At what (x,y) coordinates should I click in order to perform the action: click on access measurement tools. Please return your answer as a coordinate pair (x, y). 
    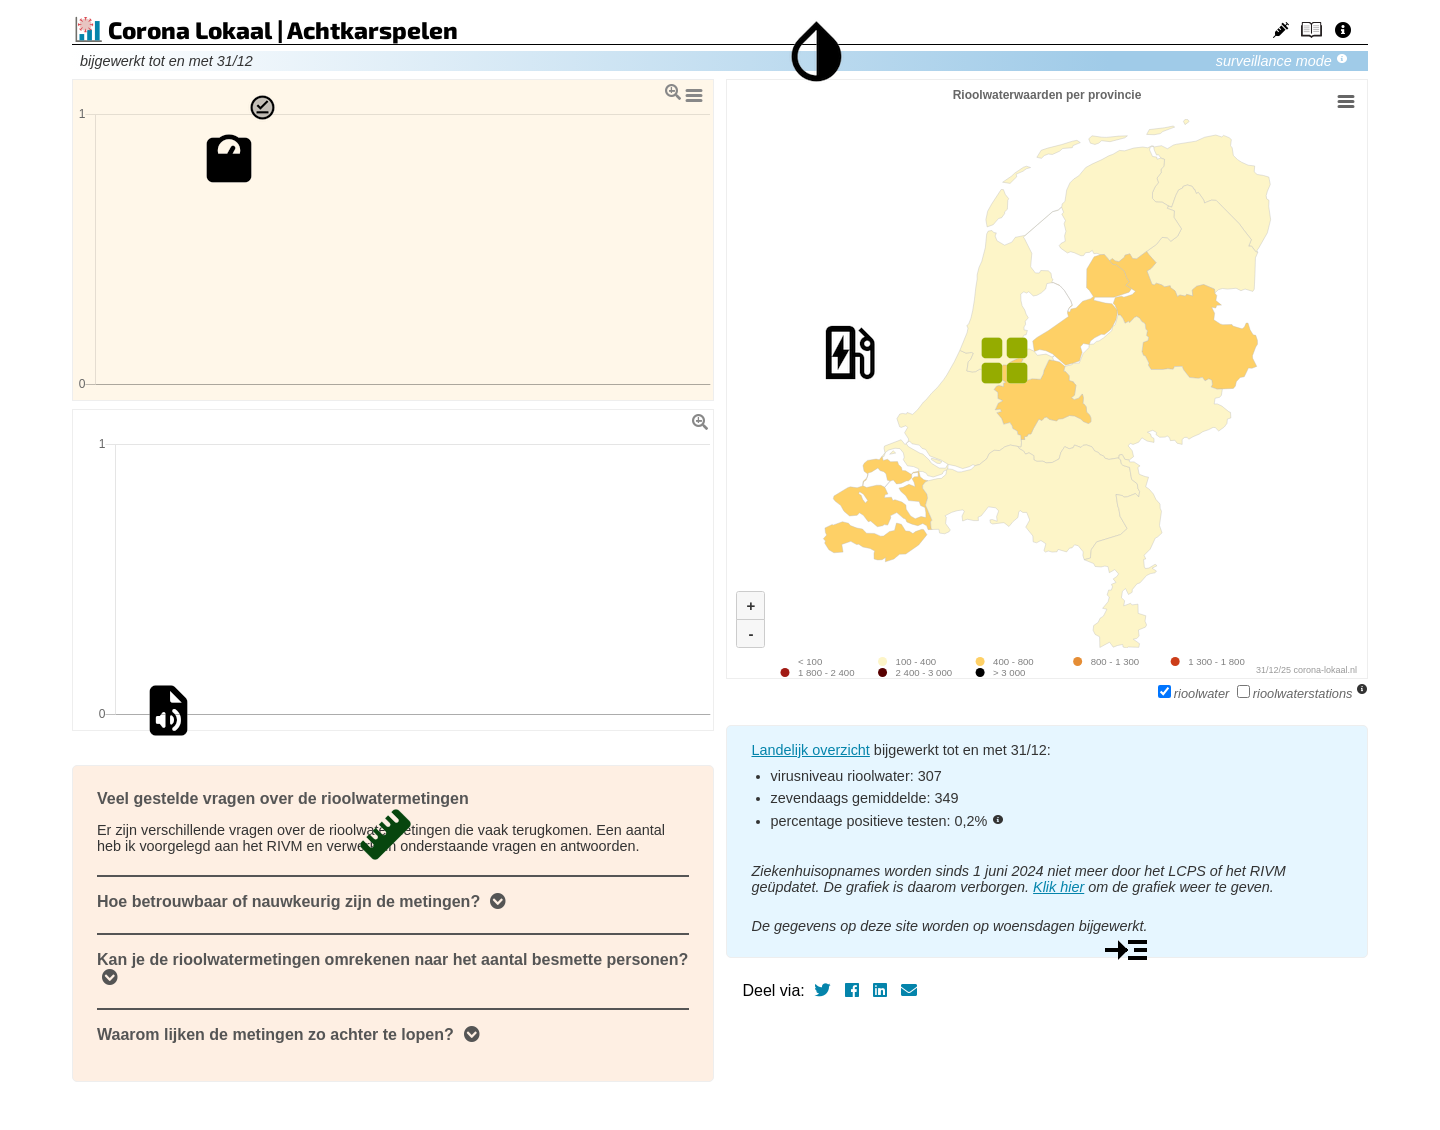
    Looking at the image, I should click on (385, 834).